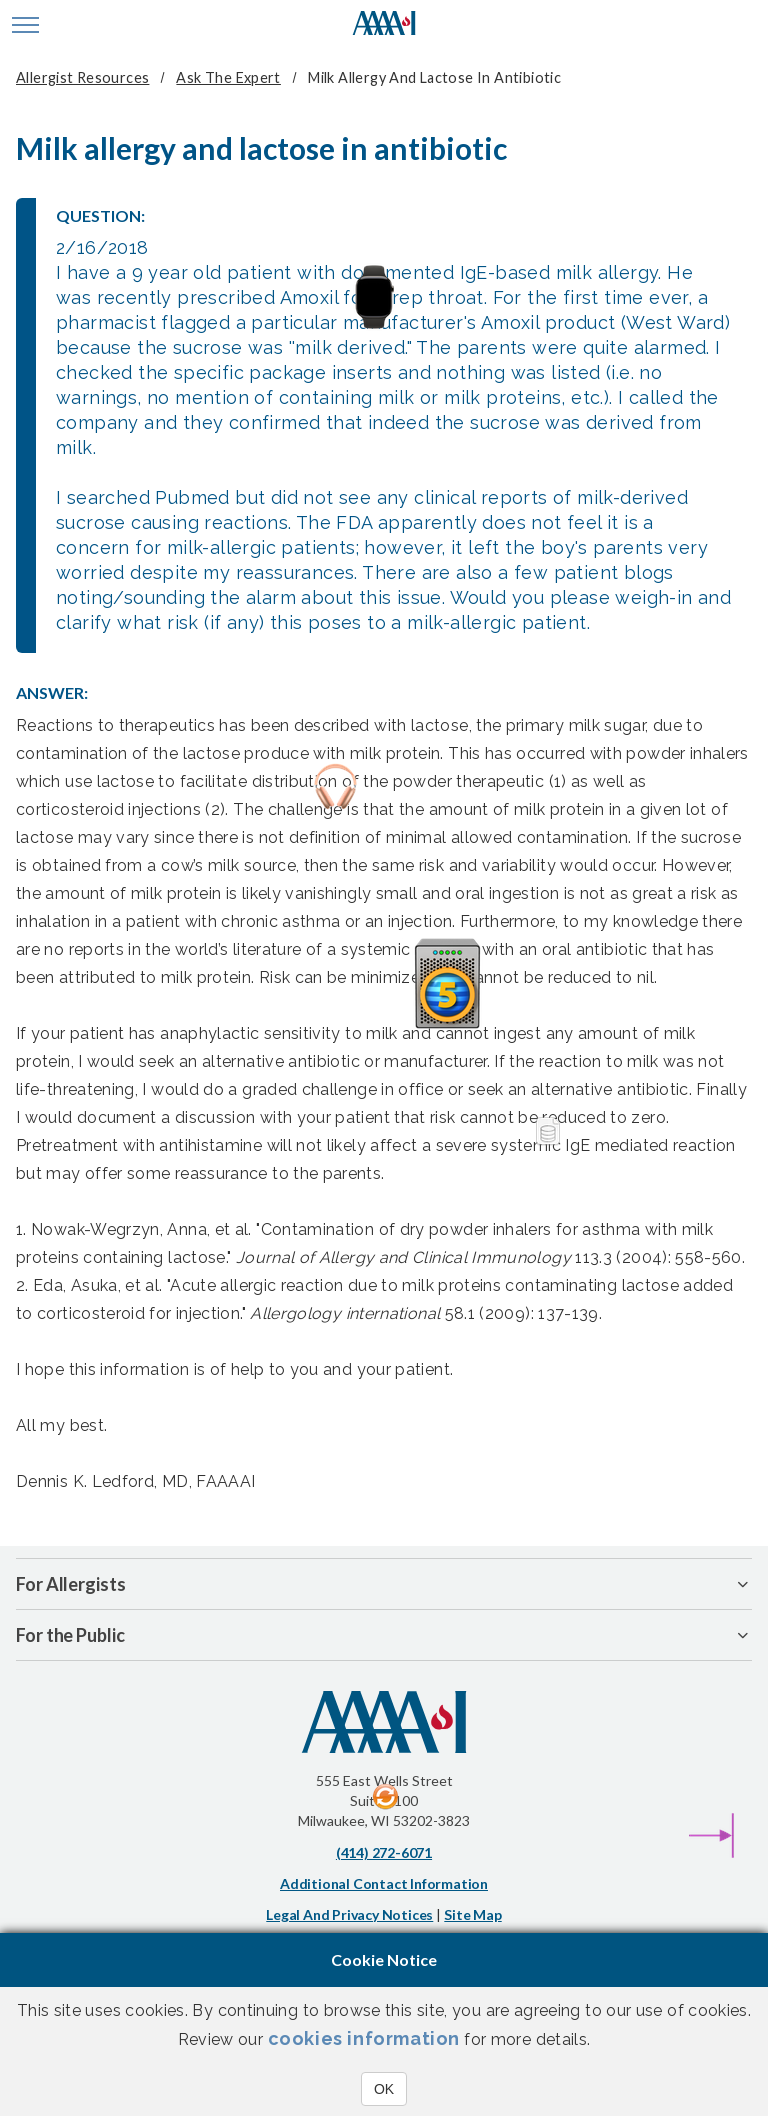 The image size is (768, 2116). Describe the element at coordinates (374, 297) in the screenshot. I see `apple watch series 10 device icon` at that location.